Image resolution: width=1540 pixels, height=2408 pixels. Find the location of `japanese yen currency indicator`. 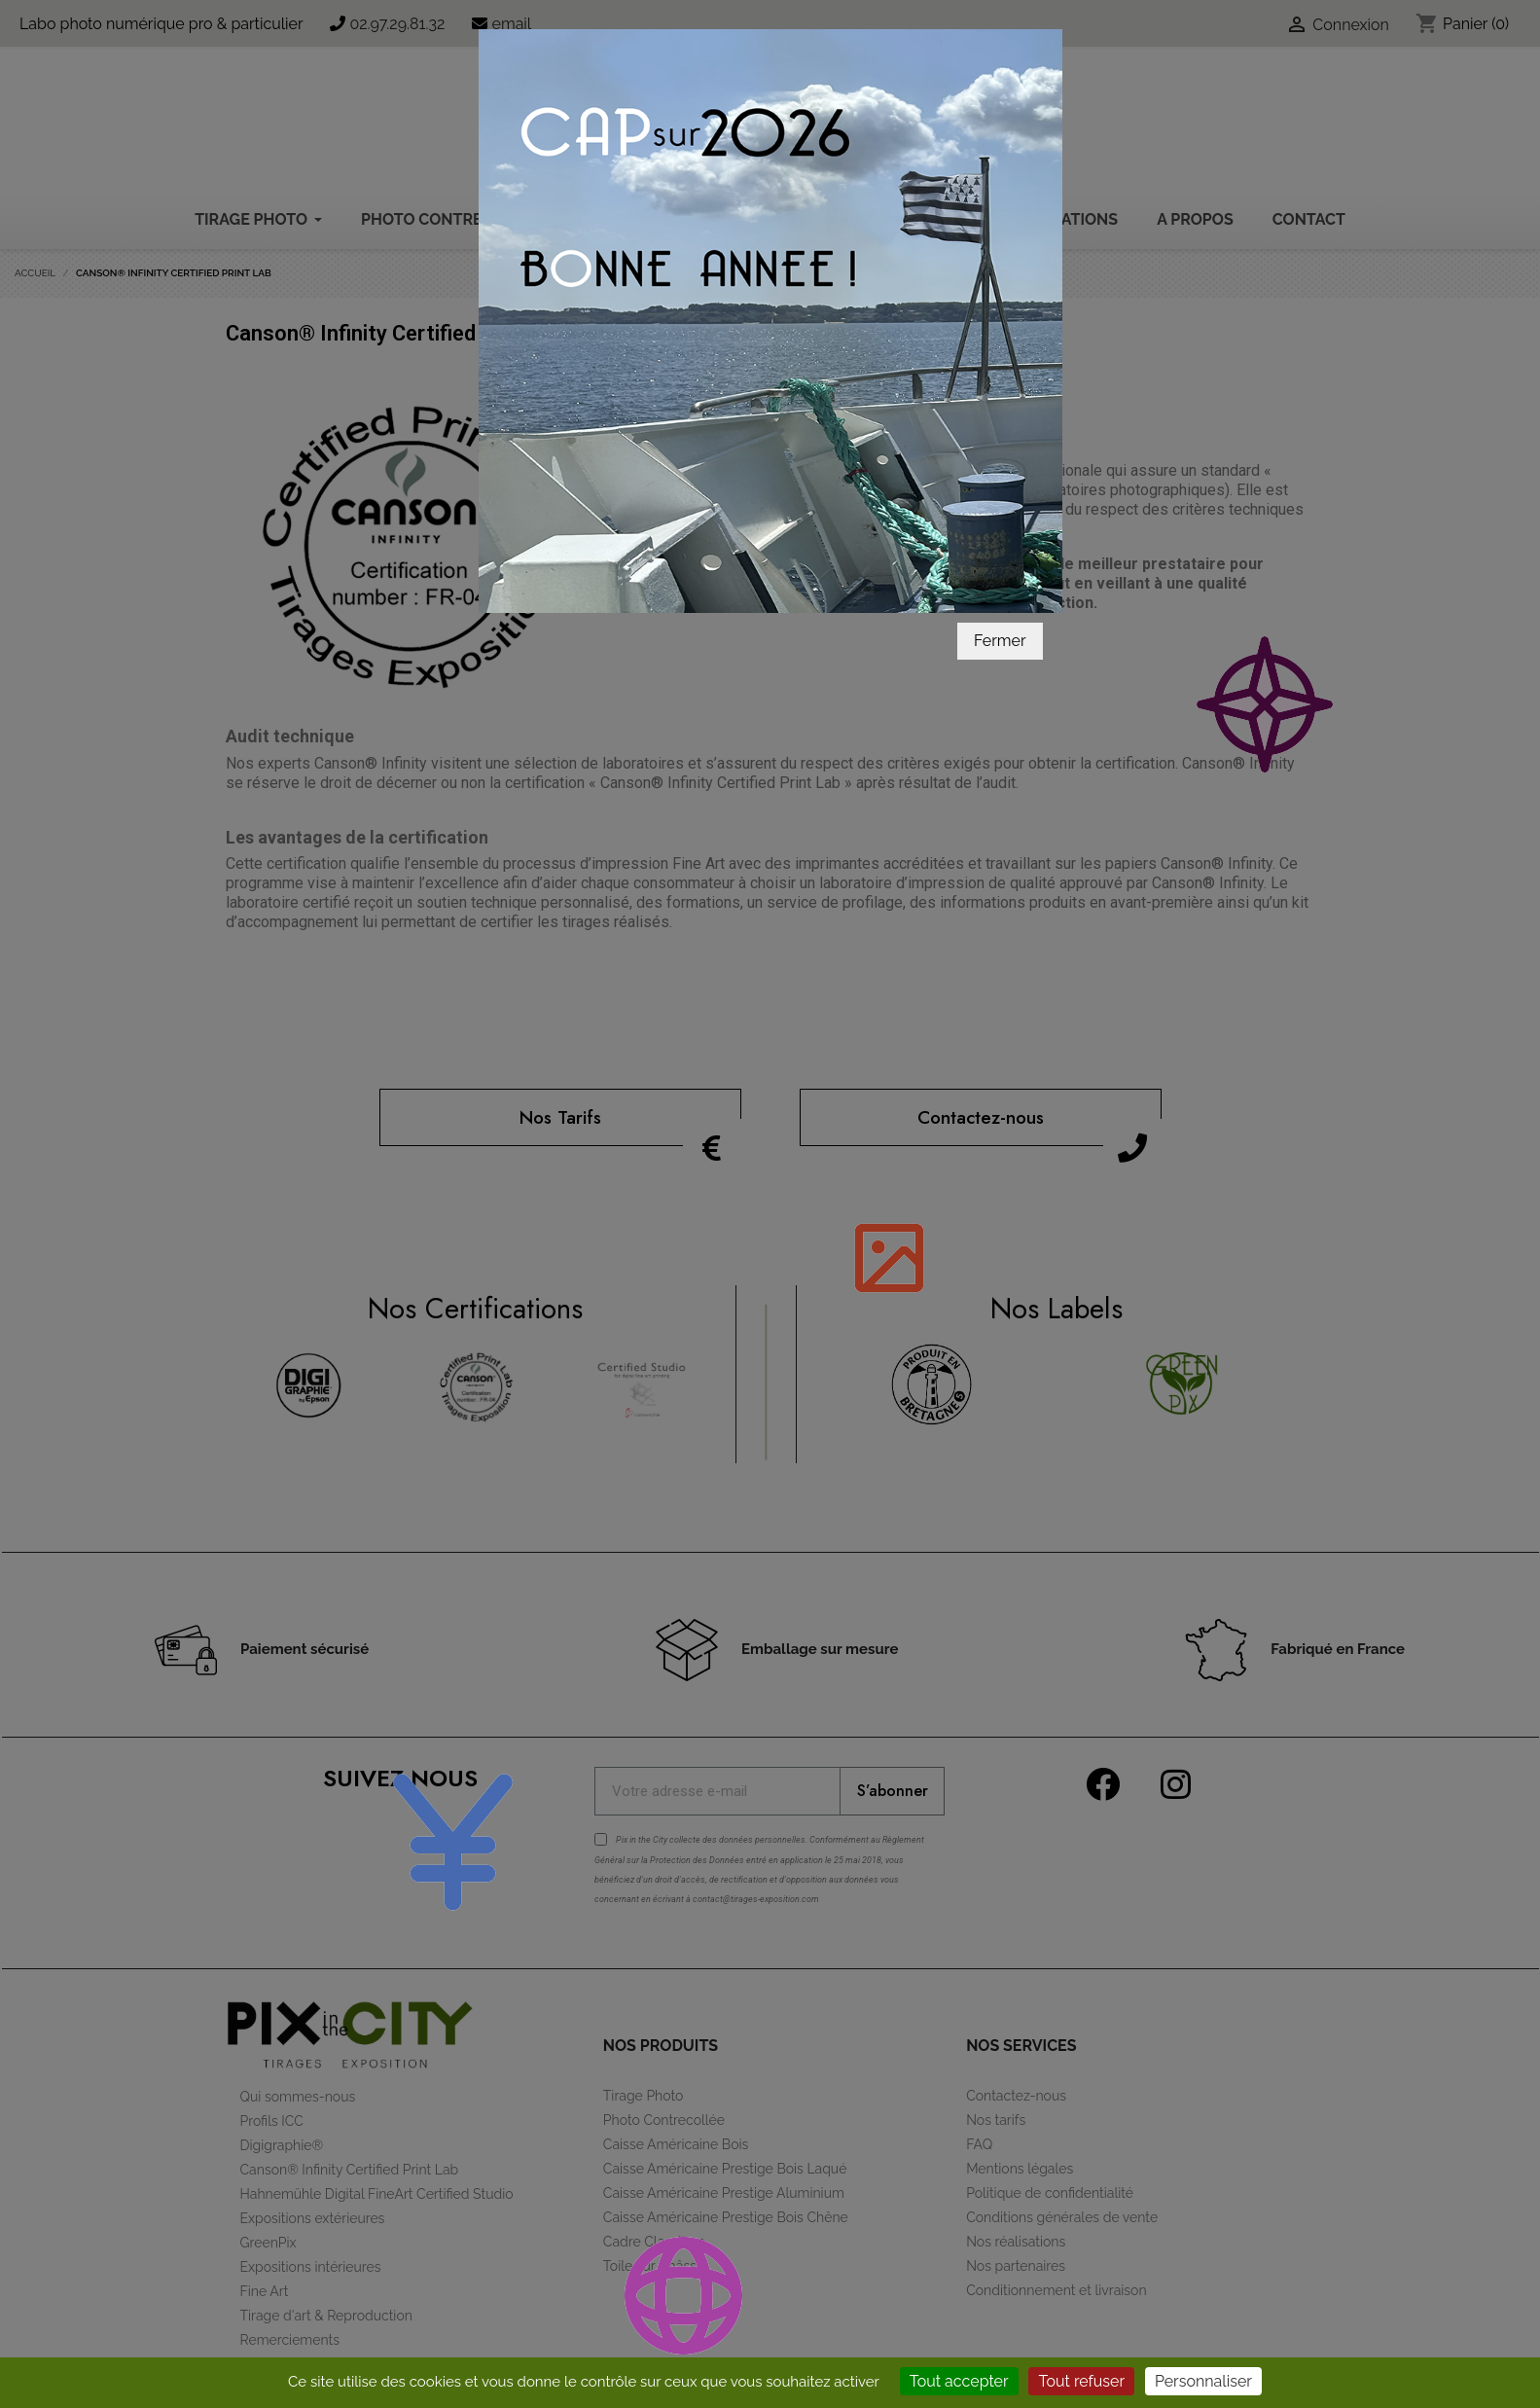

japanese yen currency indicator is located at coordinates (452, 1839).